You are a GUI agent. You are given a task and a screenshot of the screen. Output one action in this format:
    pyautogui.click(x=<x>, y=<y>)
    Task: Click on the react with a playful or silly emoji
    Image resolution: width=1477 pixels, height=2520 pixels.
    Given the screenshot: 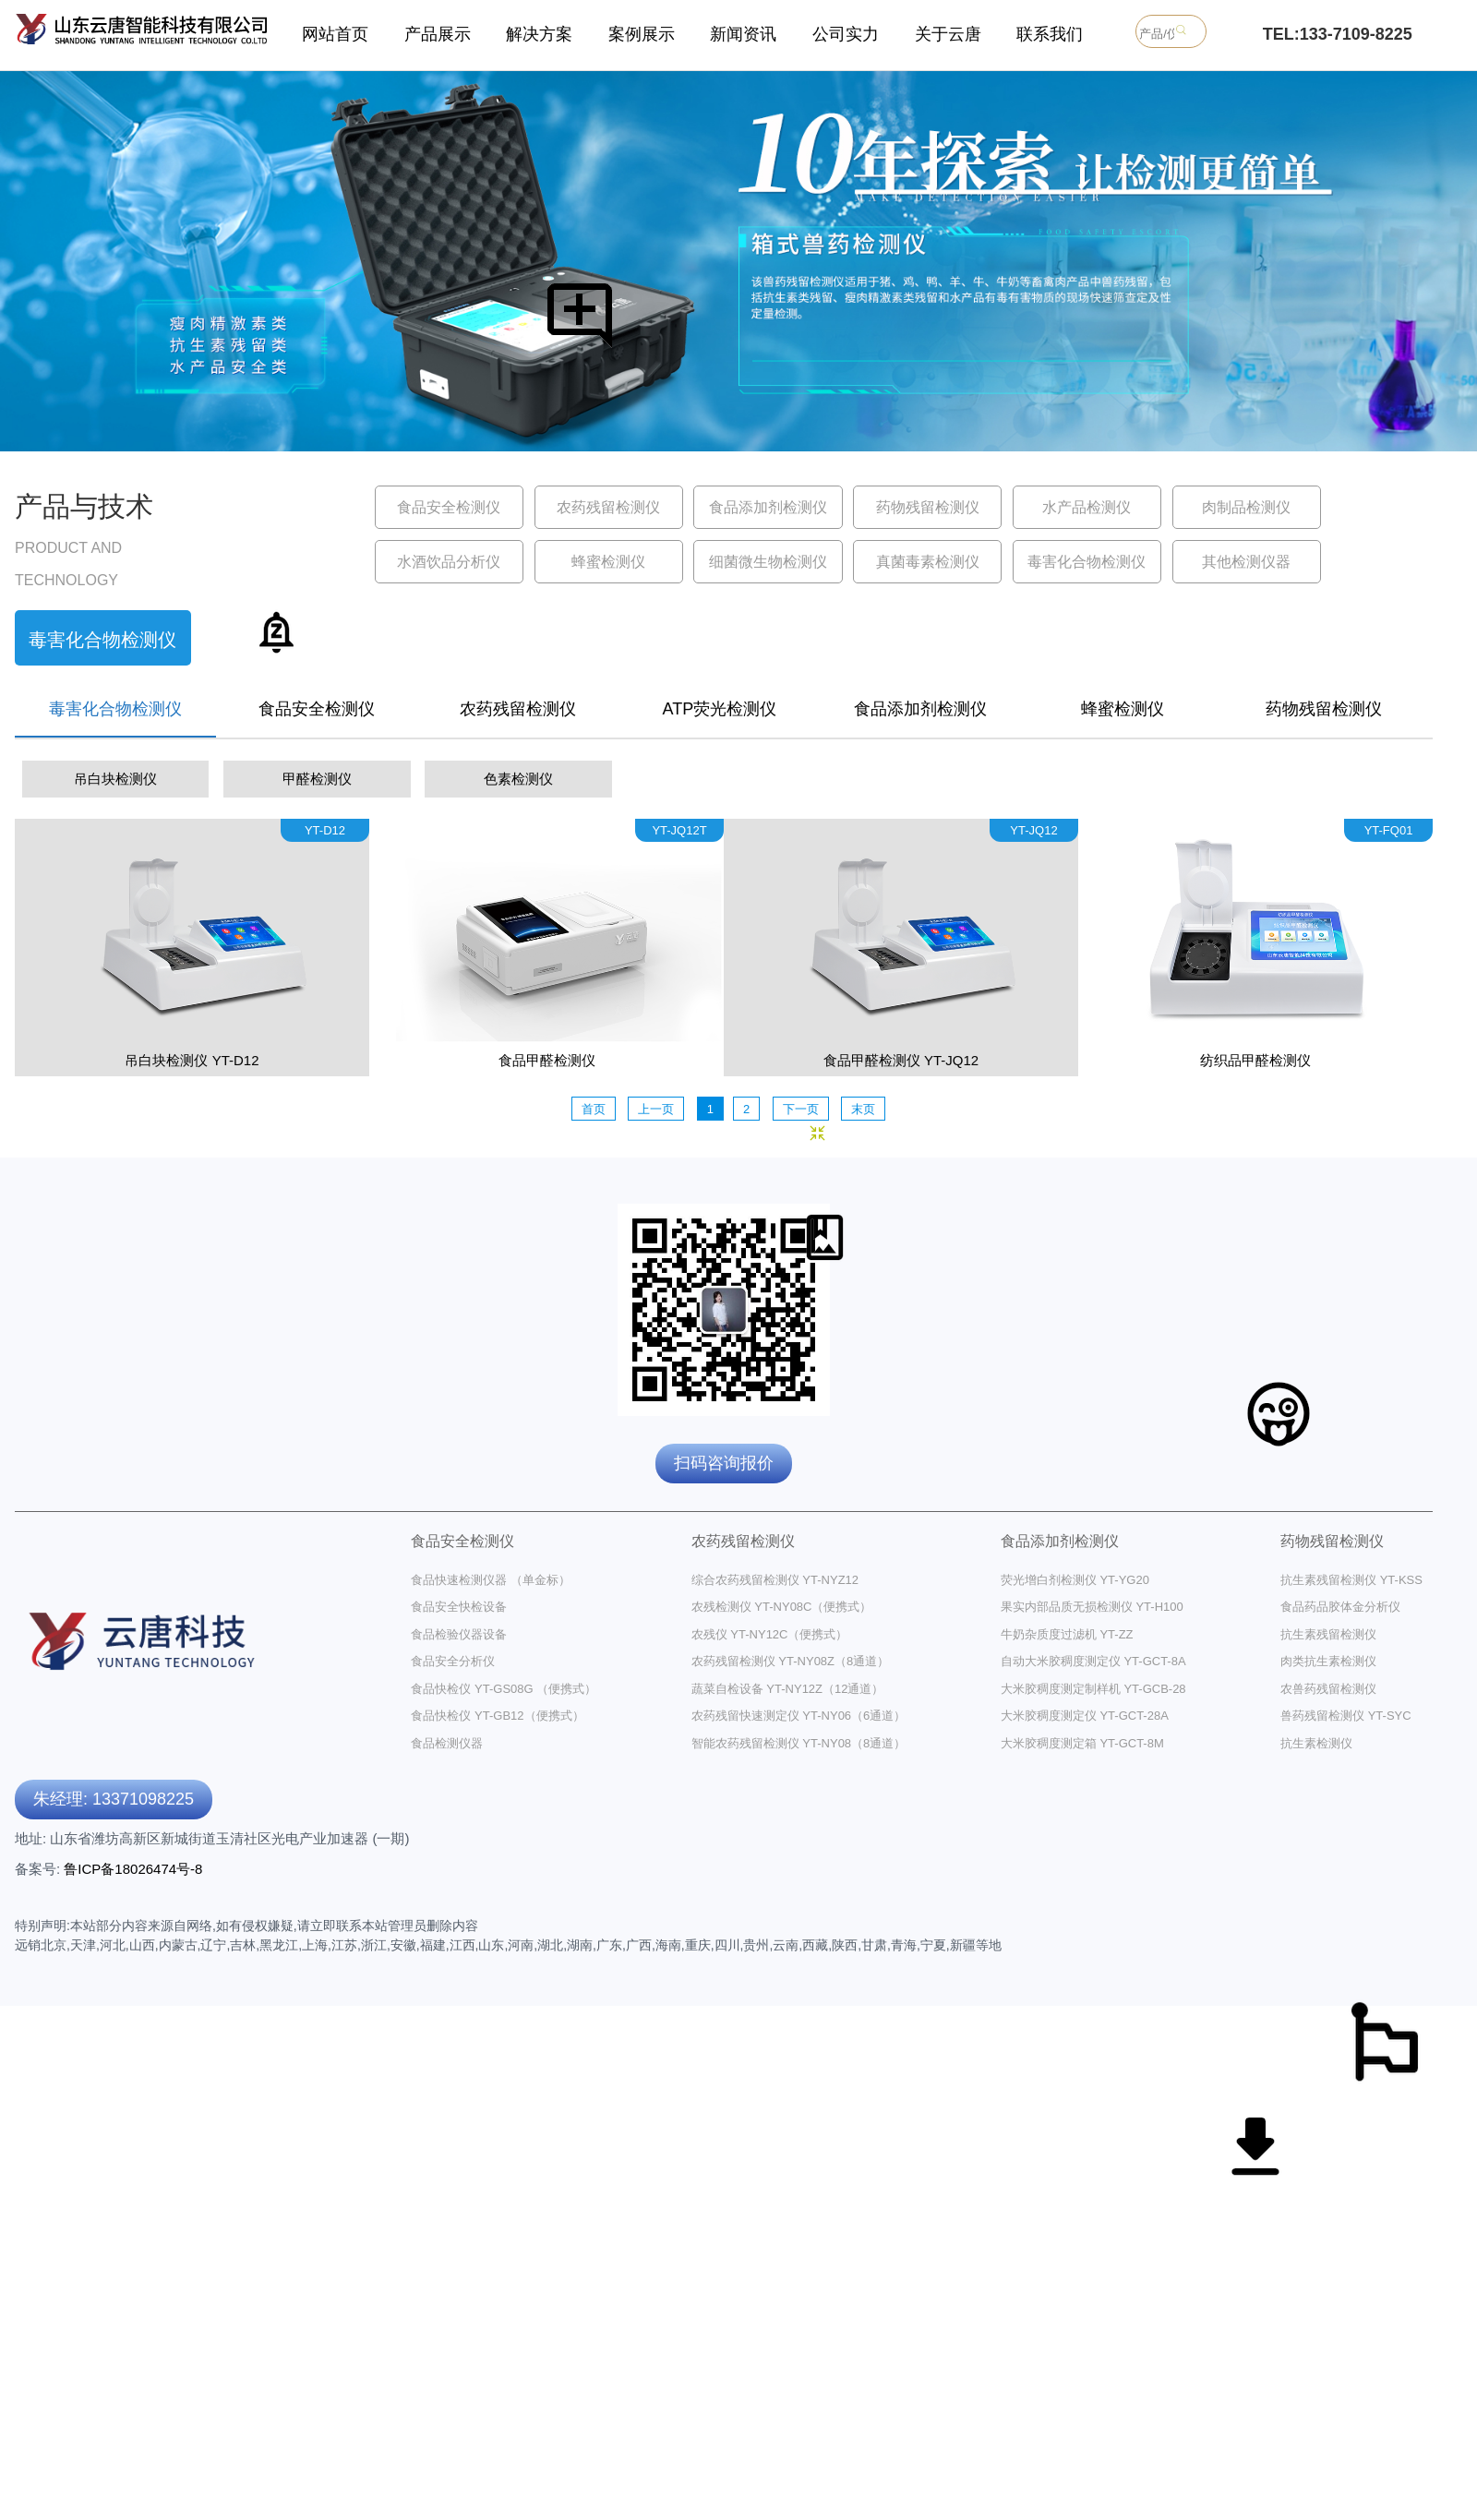 What is the action you would take?
    pyautogui.click(x=1279, y=1413)
    